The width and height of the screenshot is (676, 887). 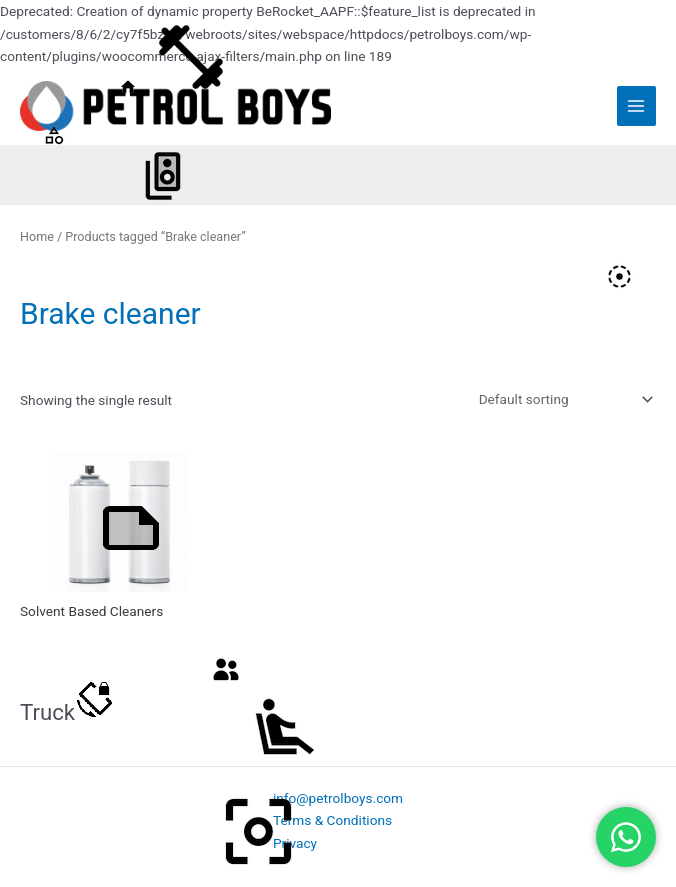 I want to click on screen rotation is locked, so click(x=95, y=698).